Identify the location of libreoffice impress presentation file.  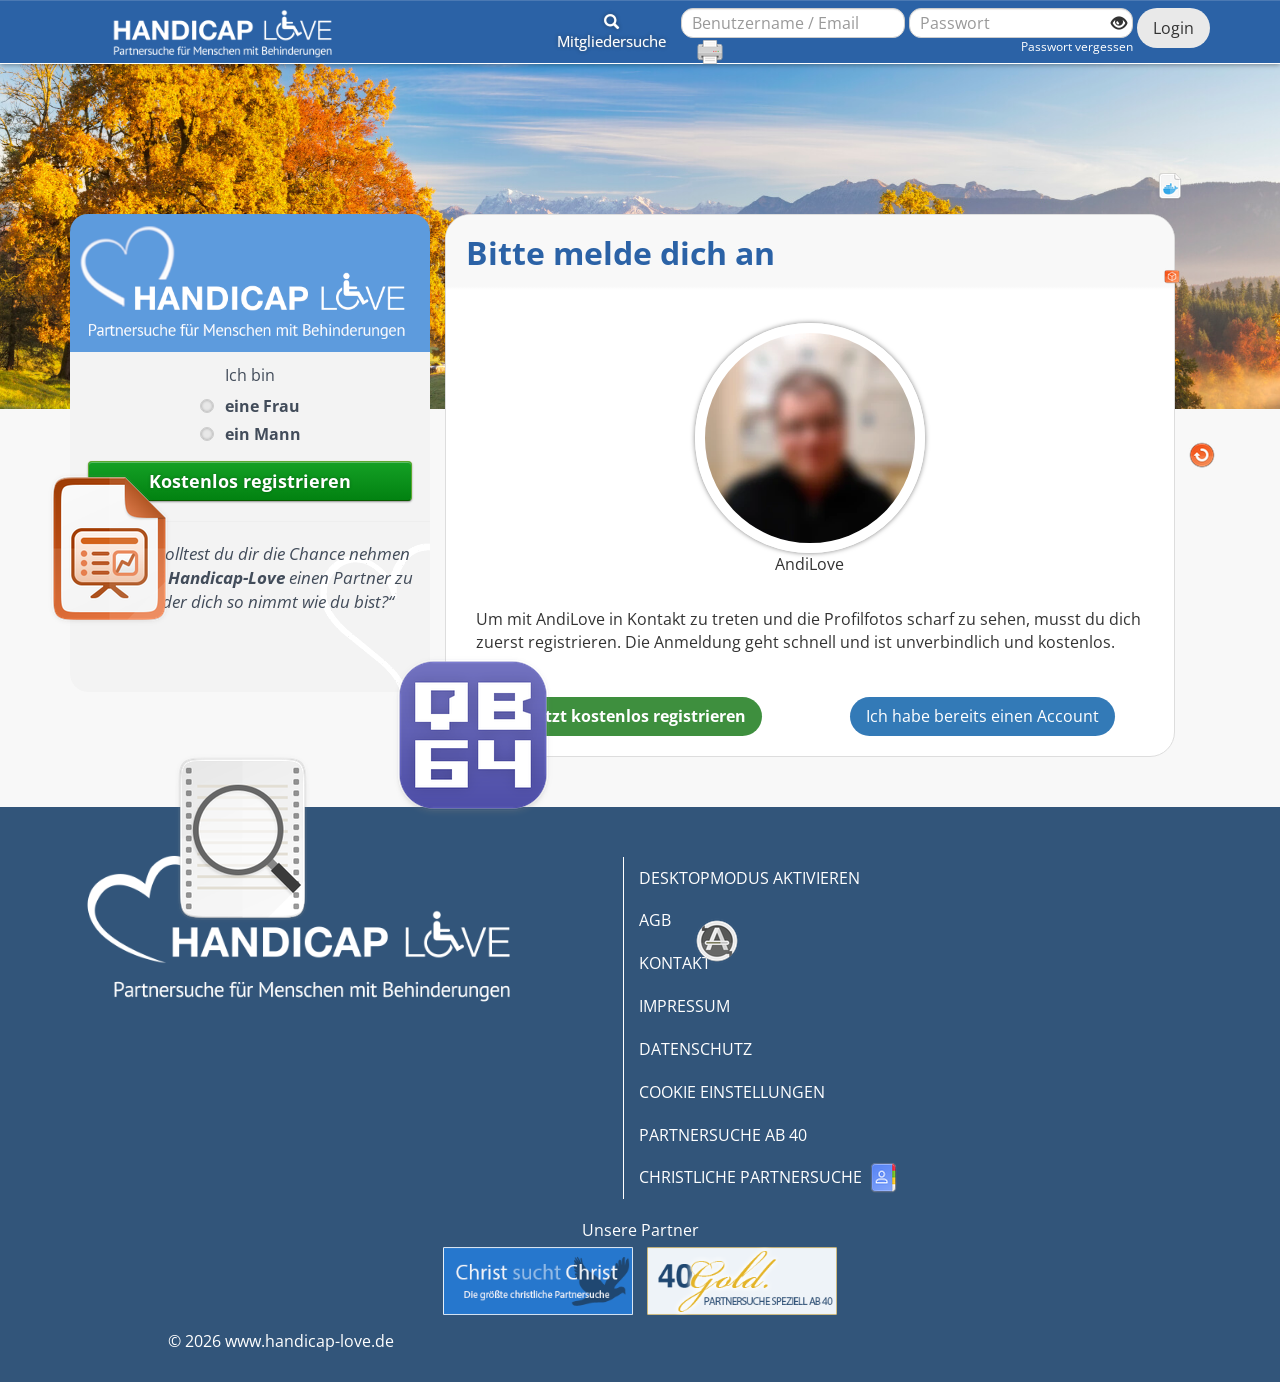
(109, 548).